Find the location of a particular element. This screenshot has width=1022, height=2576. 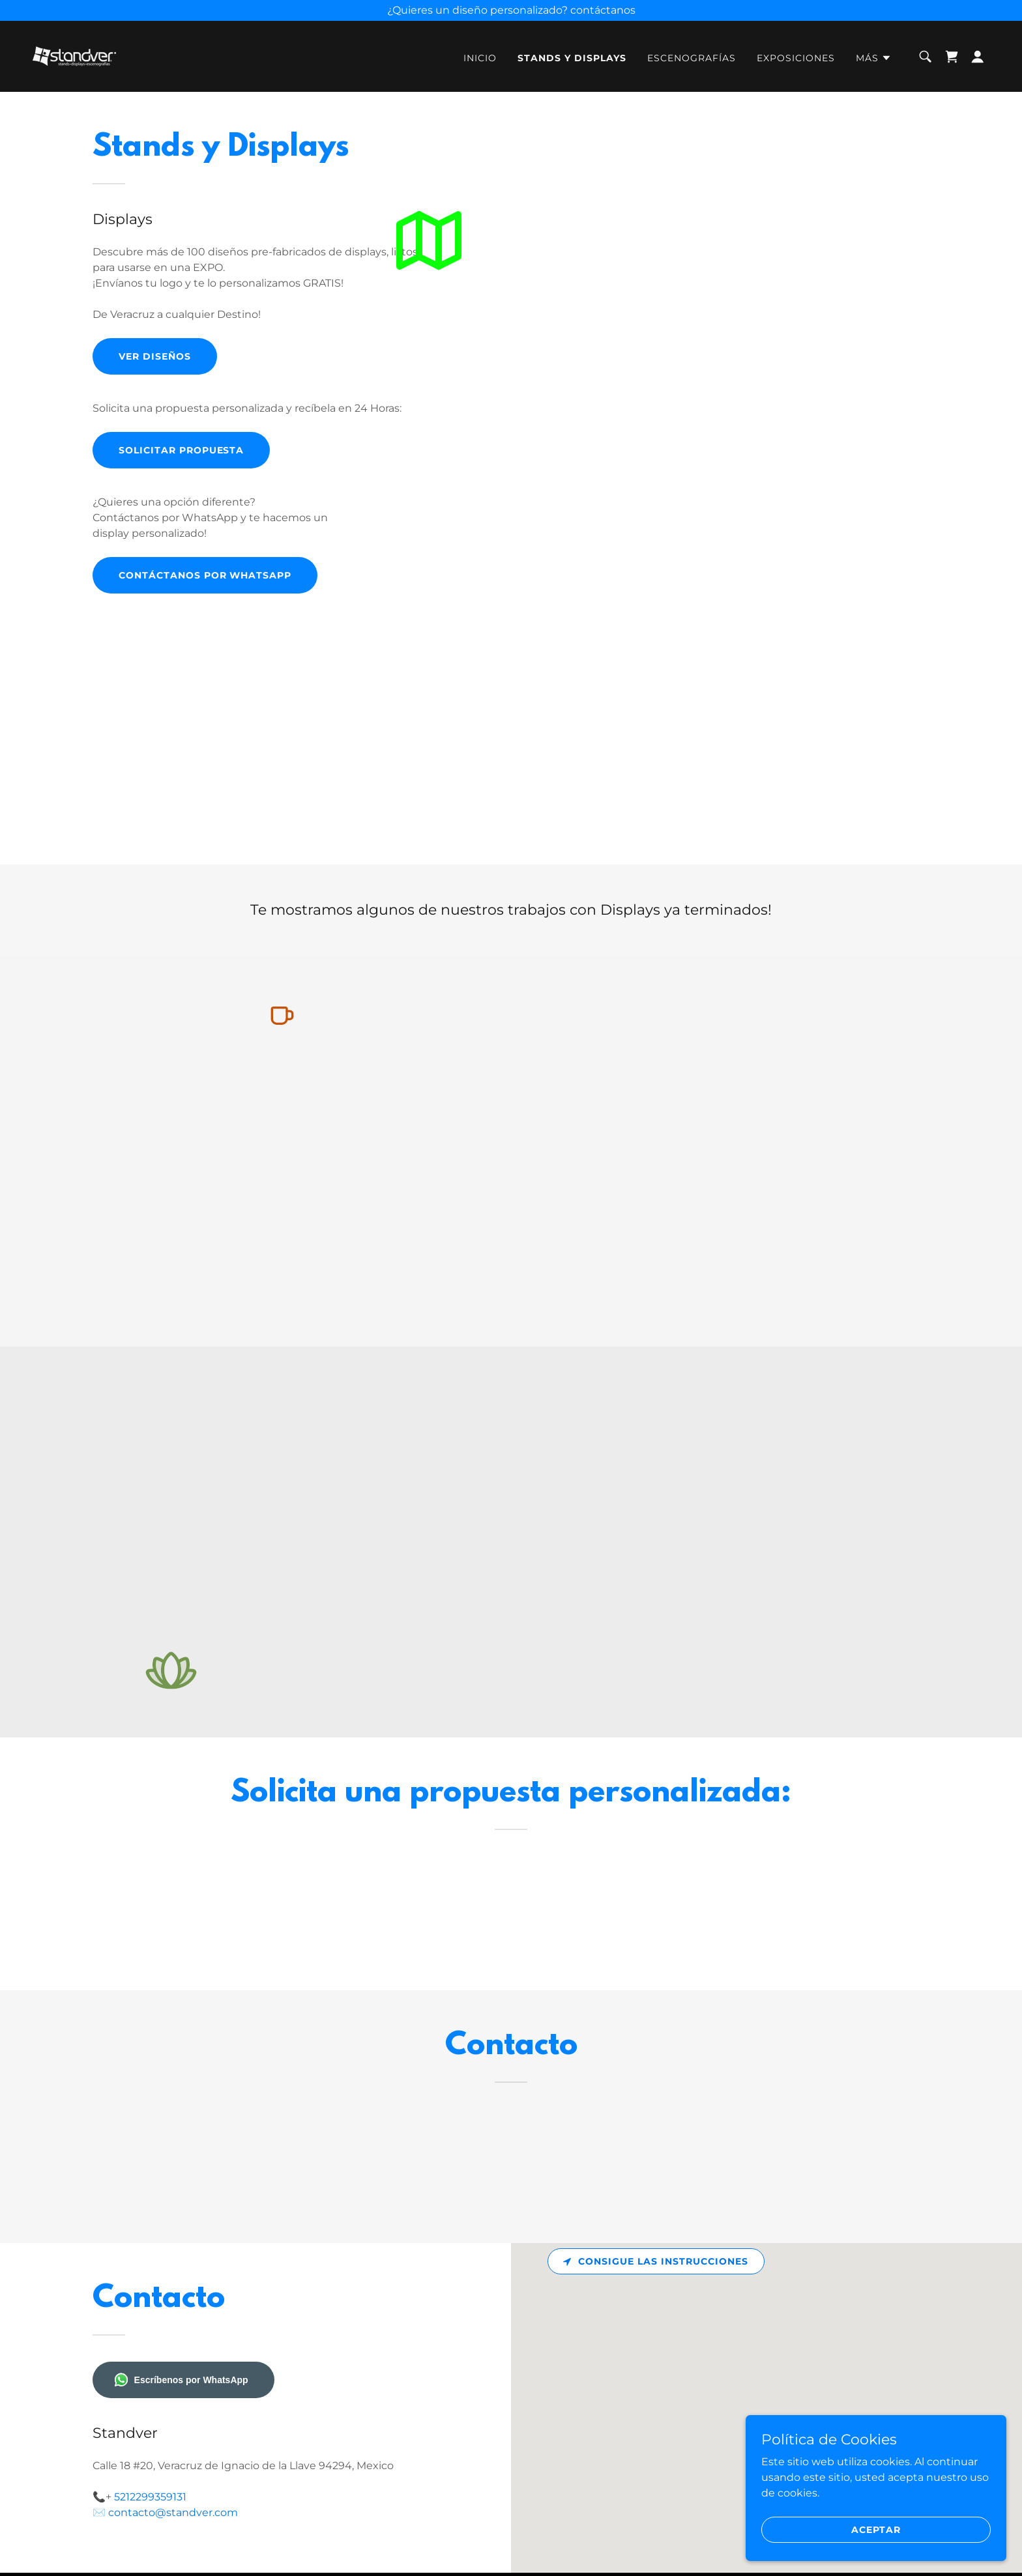

access coffee break or pause timer is located at coordinates (282, 1016).